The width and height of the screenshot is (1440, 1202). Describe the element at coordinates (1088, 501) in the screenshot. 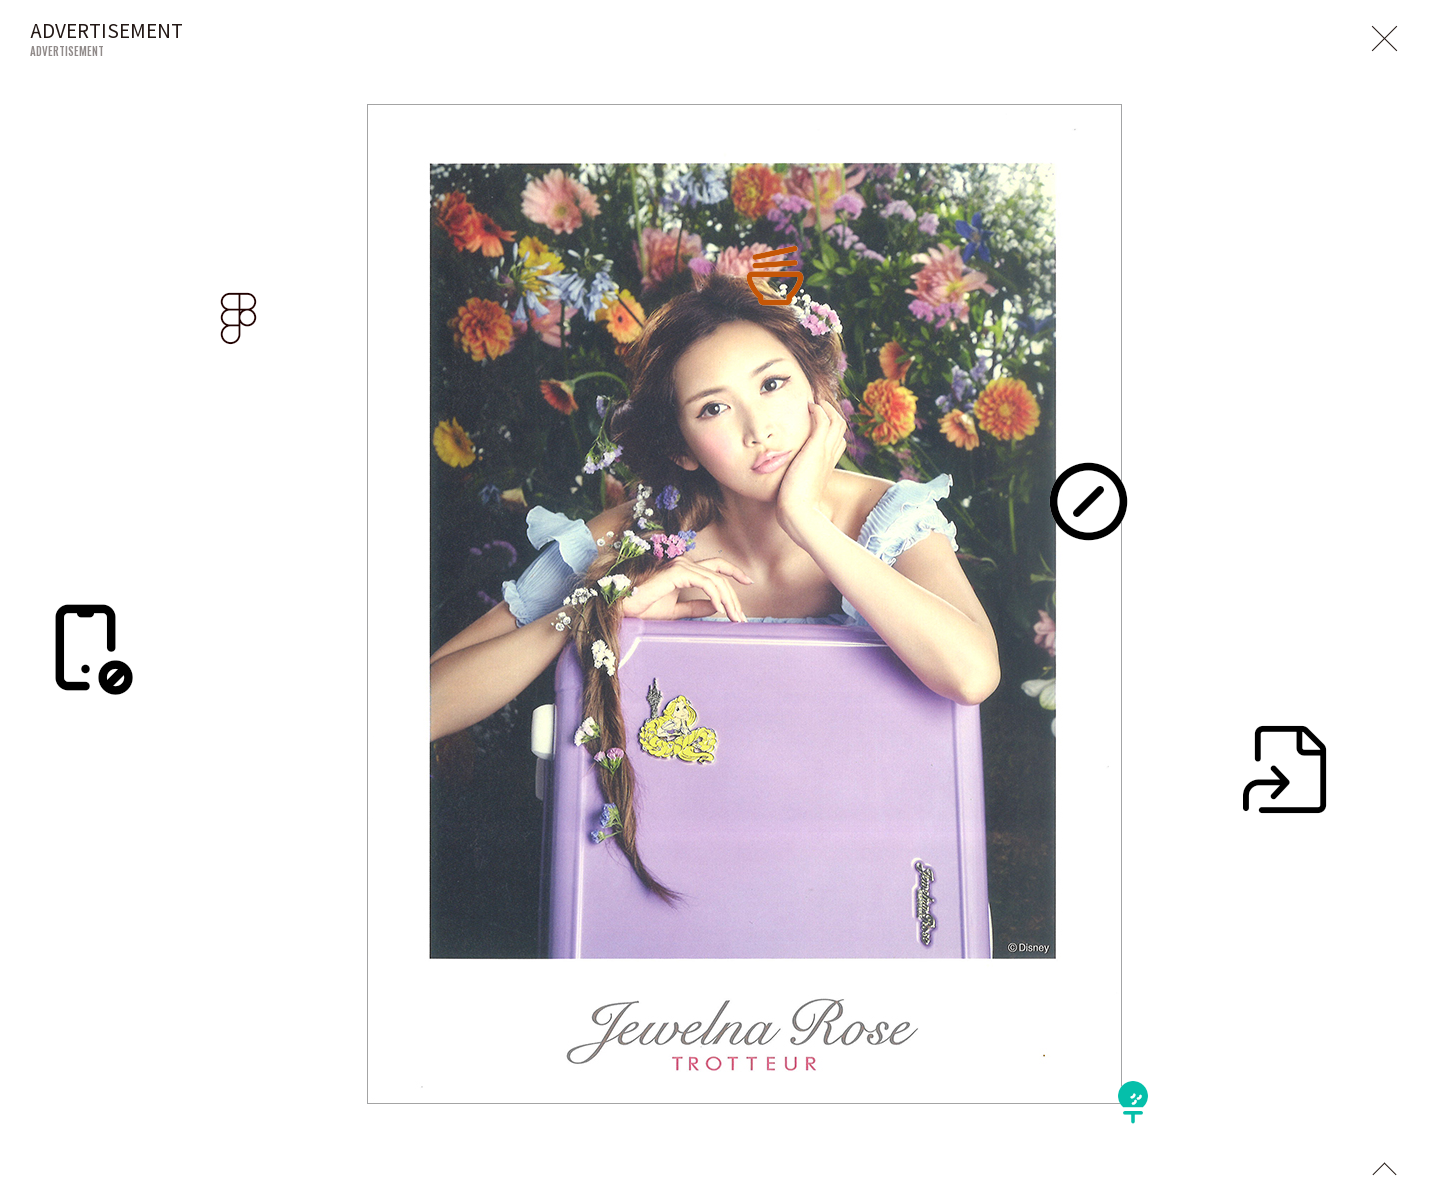

I see `indicates a forbidden or prohibited action` at that location.